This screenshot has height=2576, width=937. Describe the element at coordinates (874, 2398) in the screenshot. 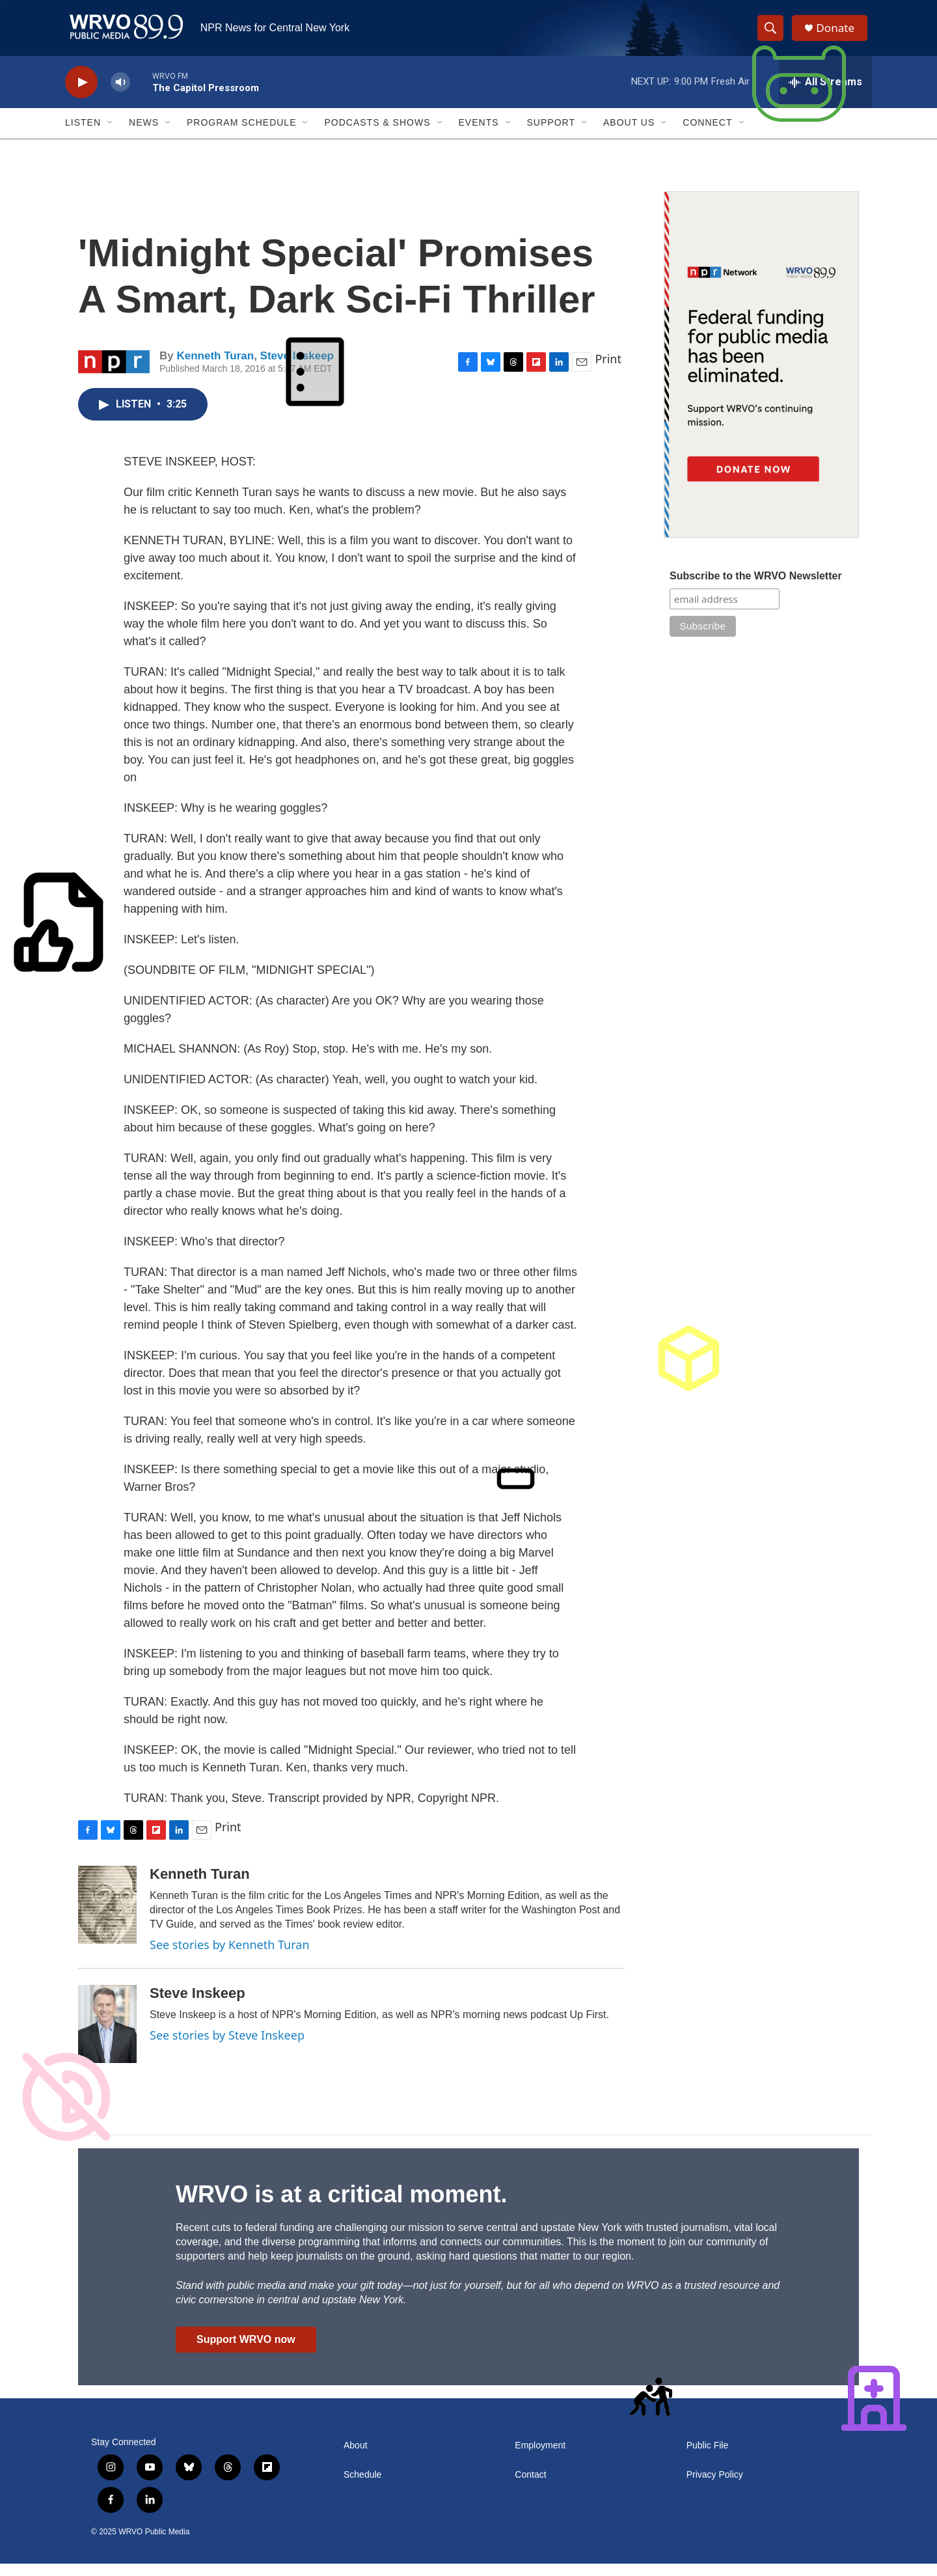

I see `find nearby hospitals or medical facilities` at that location.